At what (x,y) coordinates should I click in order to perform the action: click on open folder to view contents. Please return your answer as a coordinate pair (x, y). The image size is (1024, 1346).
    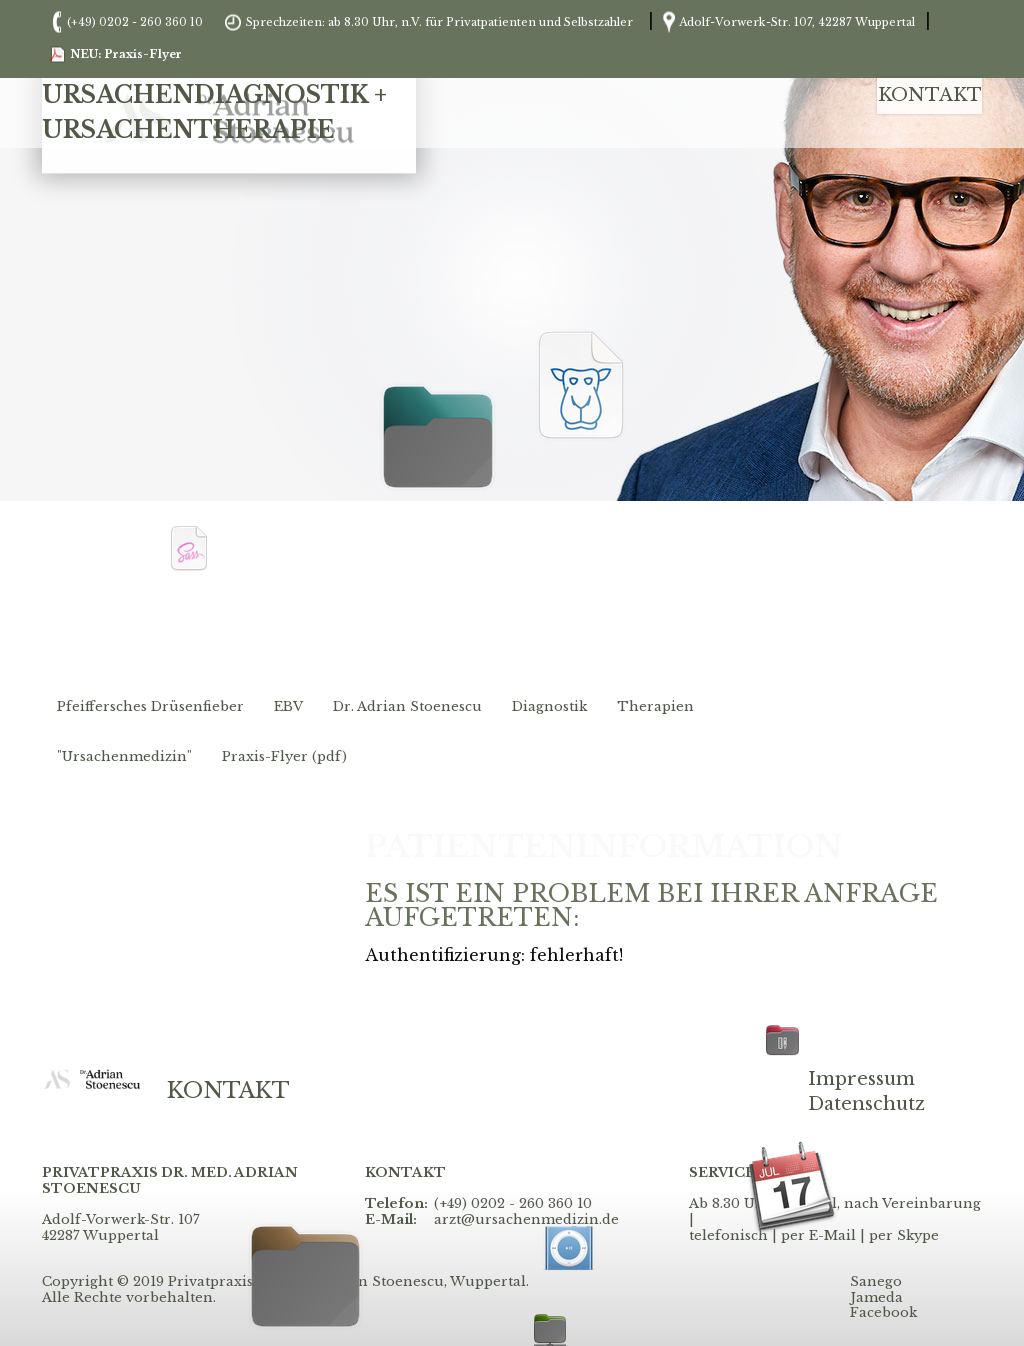
    Looking at the image, I should click on (305, 1276).